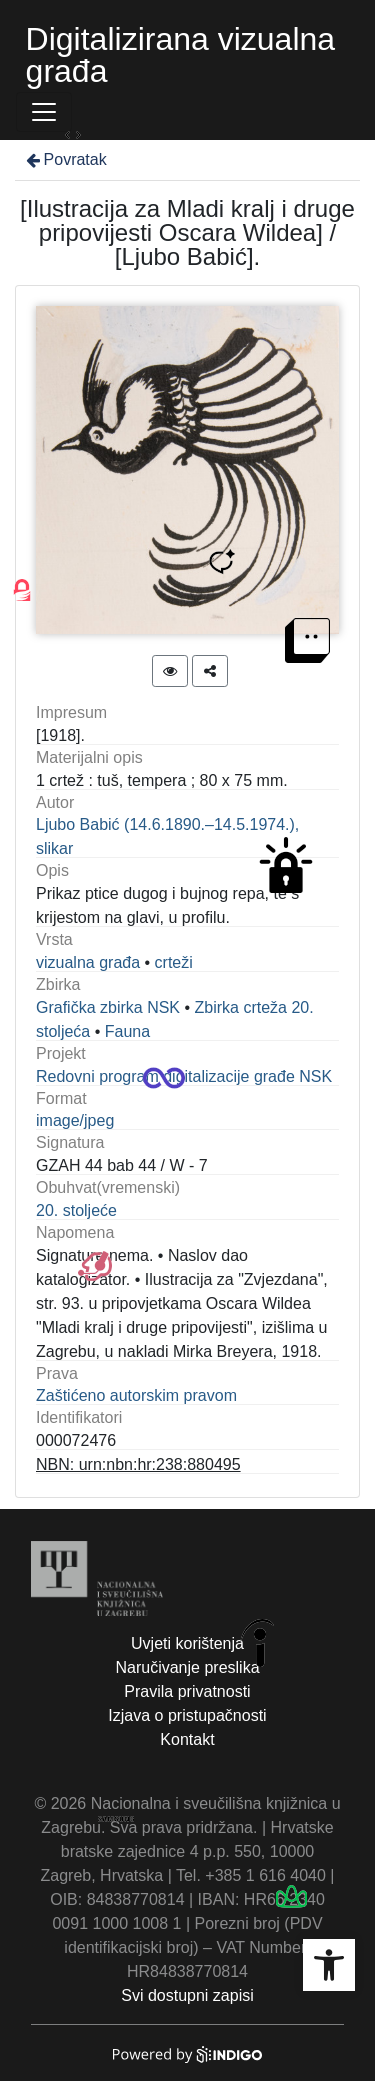 The image size is (375, 2081). What do you see at coordinates (257, 1643) in the screenshot?
I see `open the Indeed job search app` at bounding box center [257, 1643].